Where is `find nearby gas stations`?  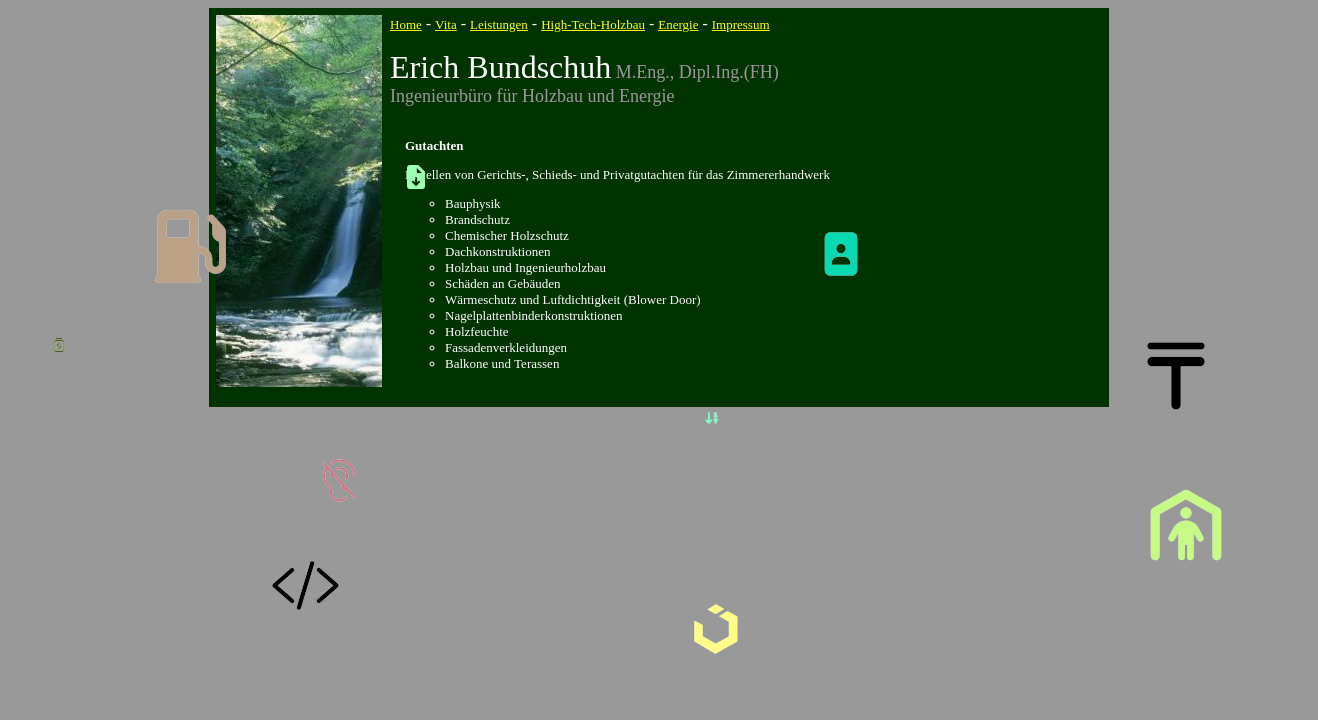 find nearby gas stations is located at coordinates (189, 246).